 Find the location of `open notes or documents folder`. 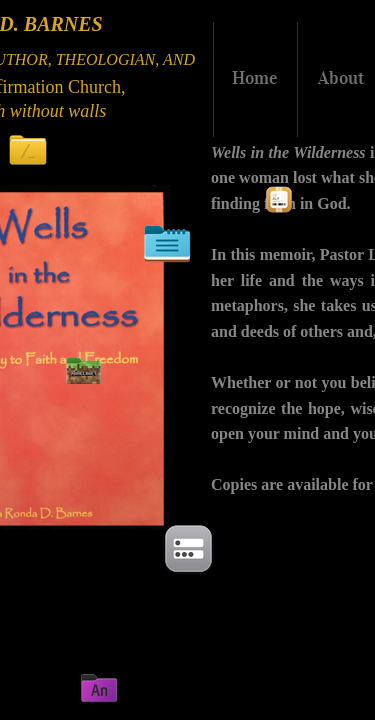

open notes or documents folder is located at coordinates (167, 245).